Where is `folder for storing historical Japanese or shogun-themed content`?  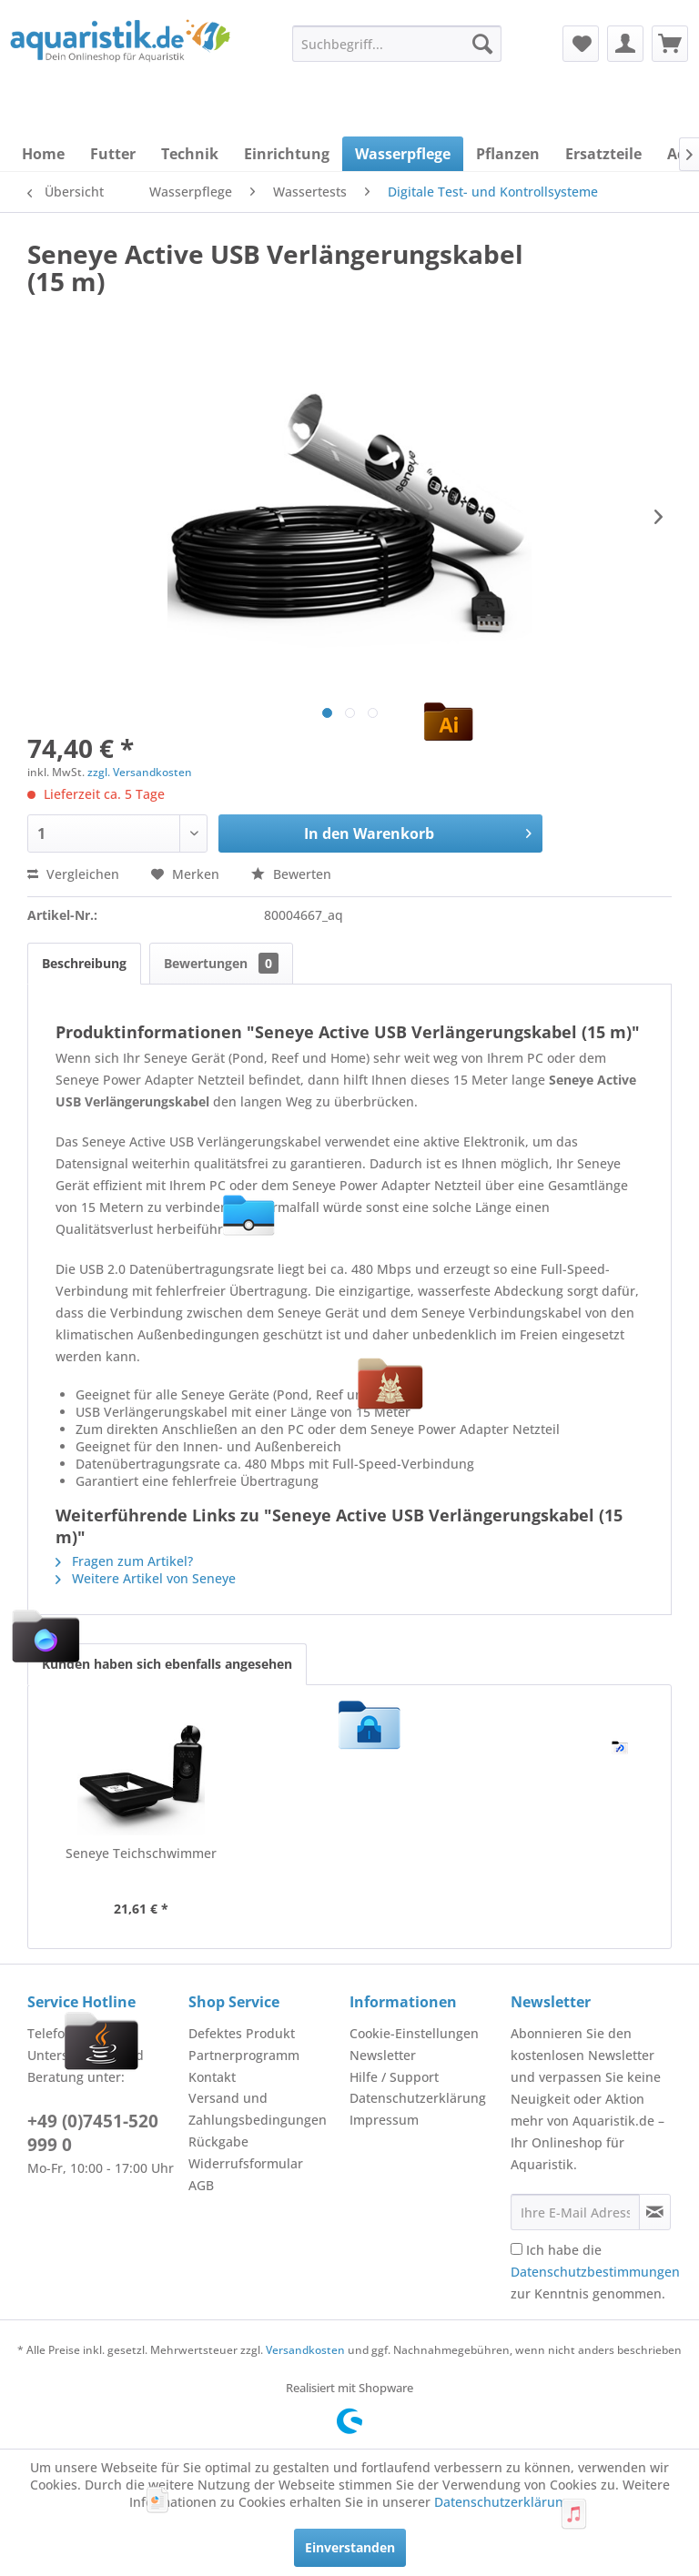
folder for storing historical Japanese or shogun-themed content is located at coordinates (390, 1385).